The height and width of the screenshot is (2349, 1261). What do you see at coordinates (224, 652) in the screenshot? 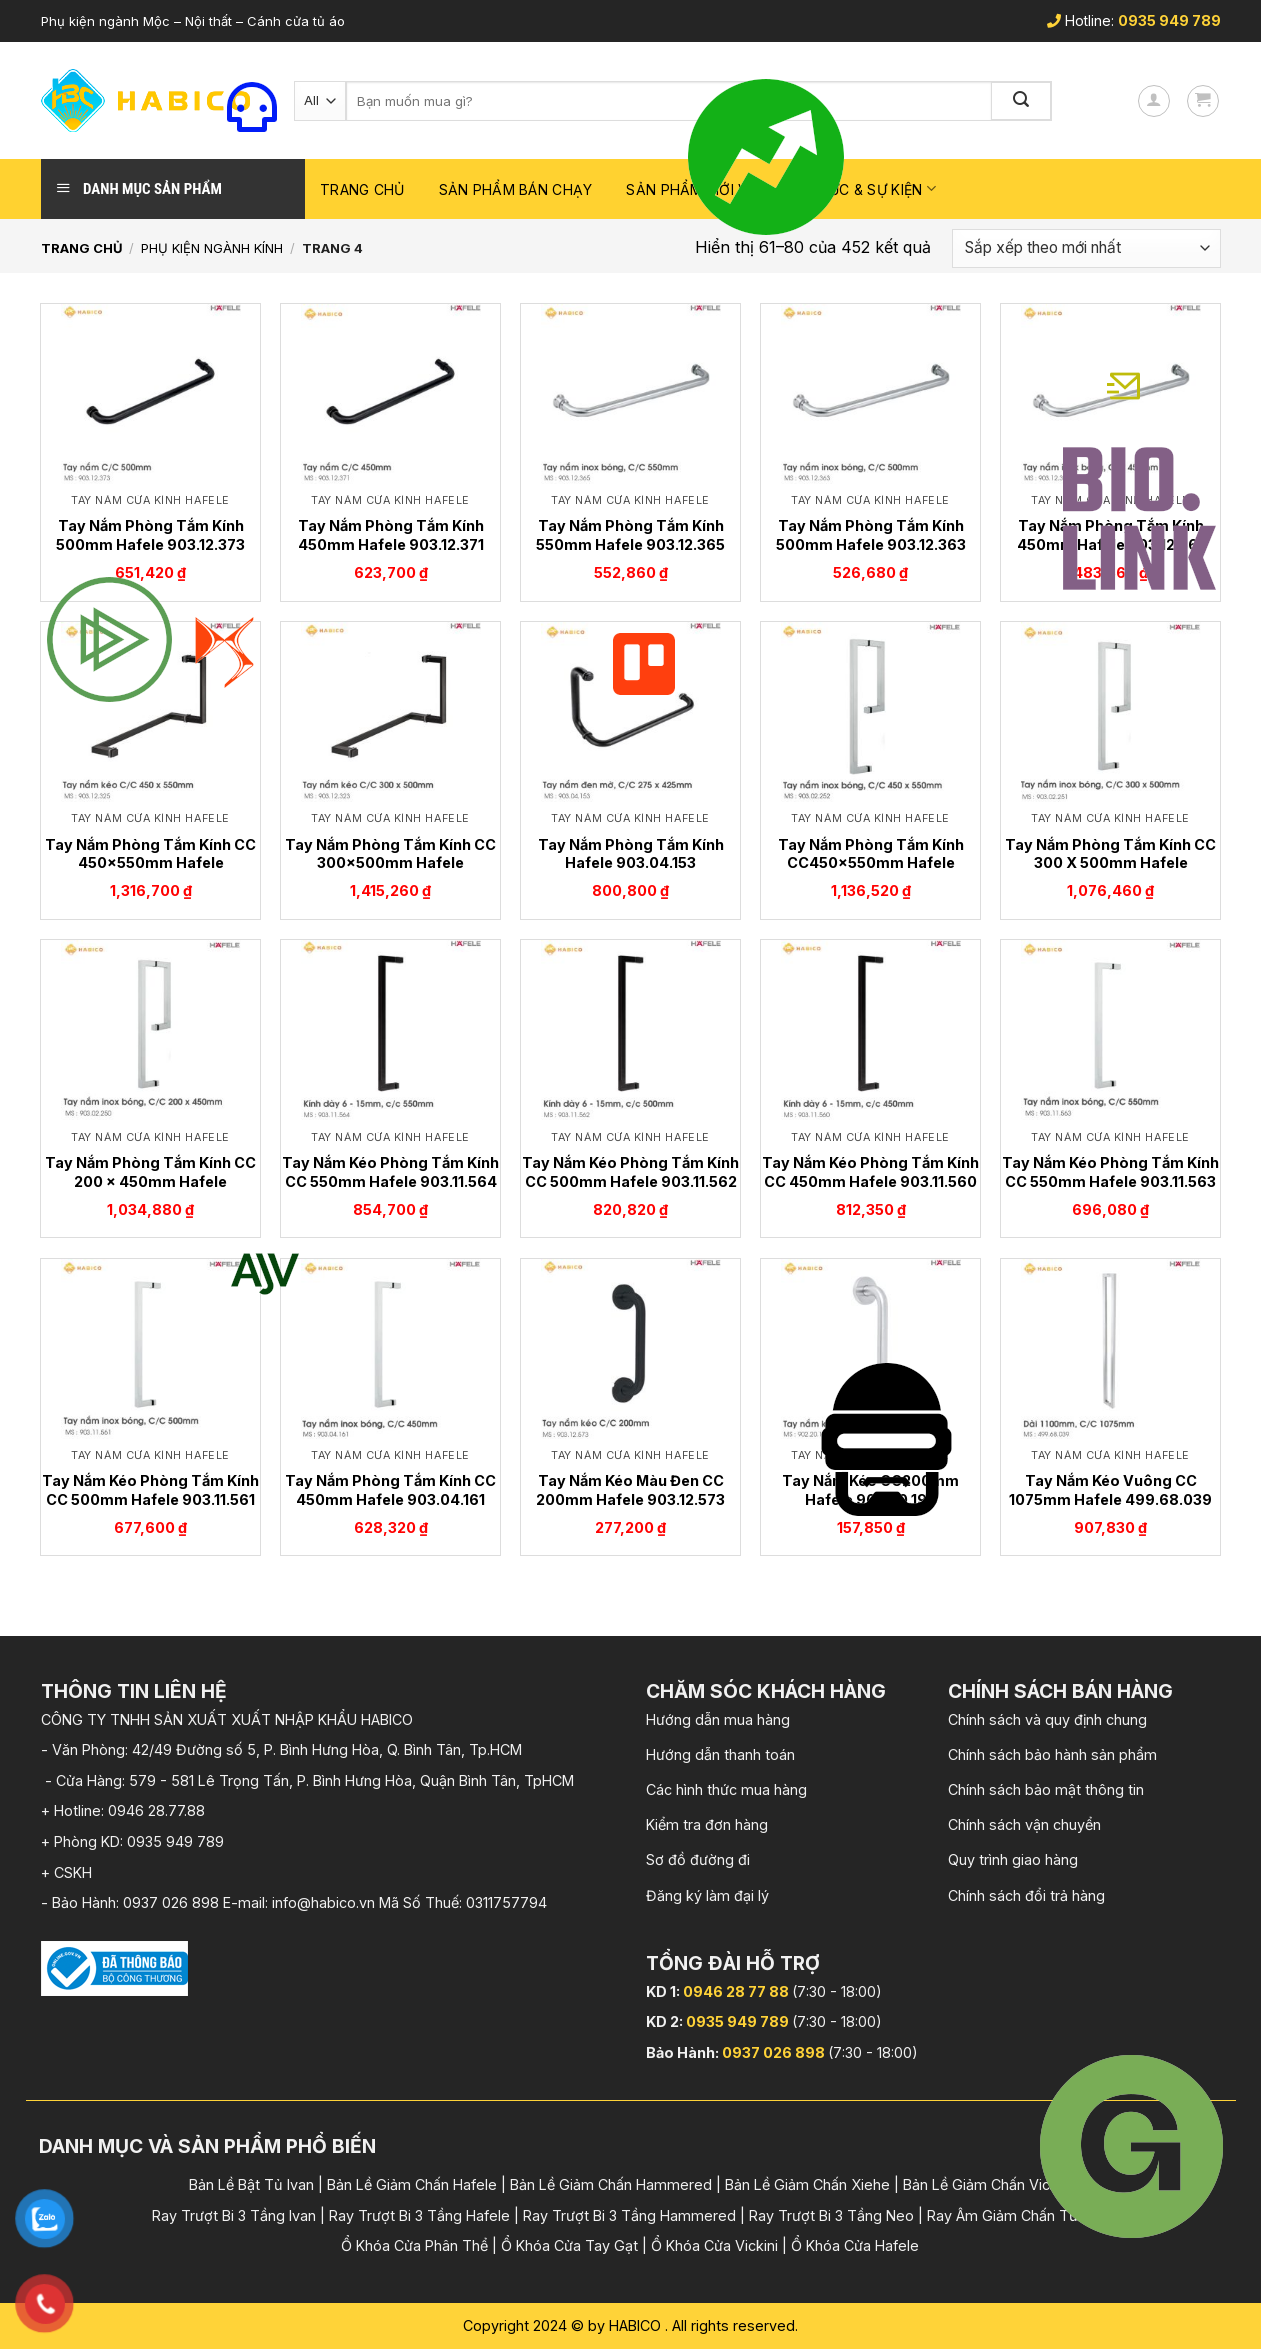
I see `DS Automobiles brand logo` at bounding box center [224, 652].